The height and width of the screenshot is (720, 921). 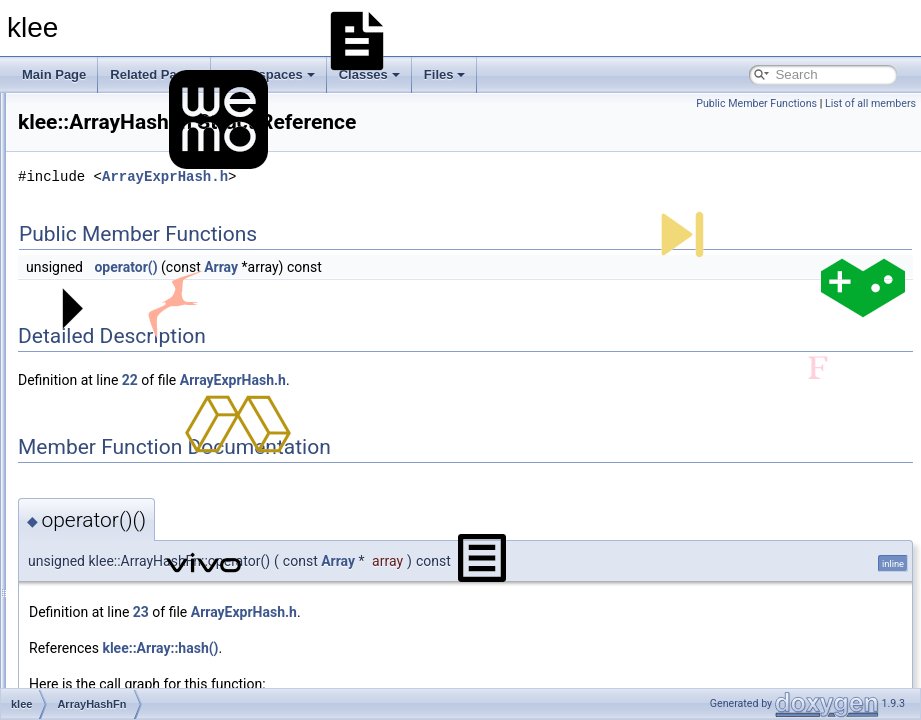 What do you see at coordinates (482, 558) in the screenshot?
I see `switch to horizontal layout view` at bounding box center [482, 558].